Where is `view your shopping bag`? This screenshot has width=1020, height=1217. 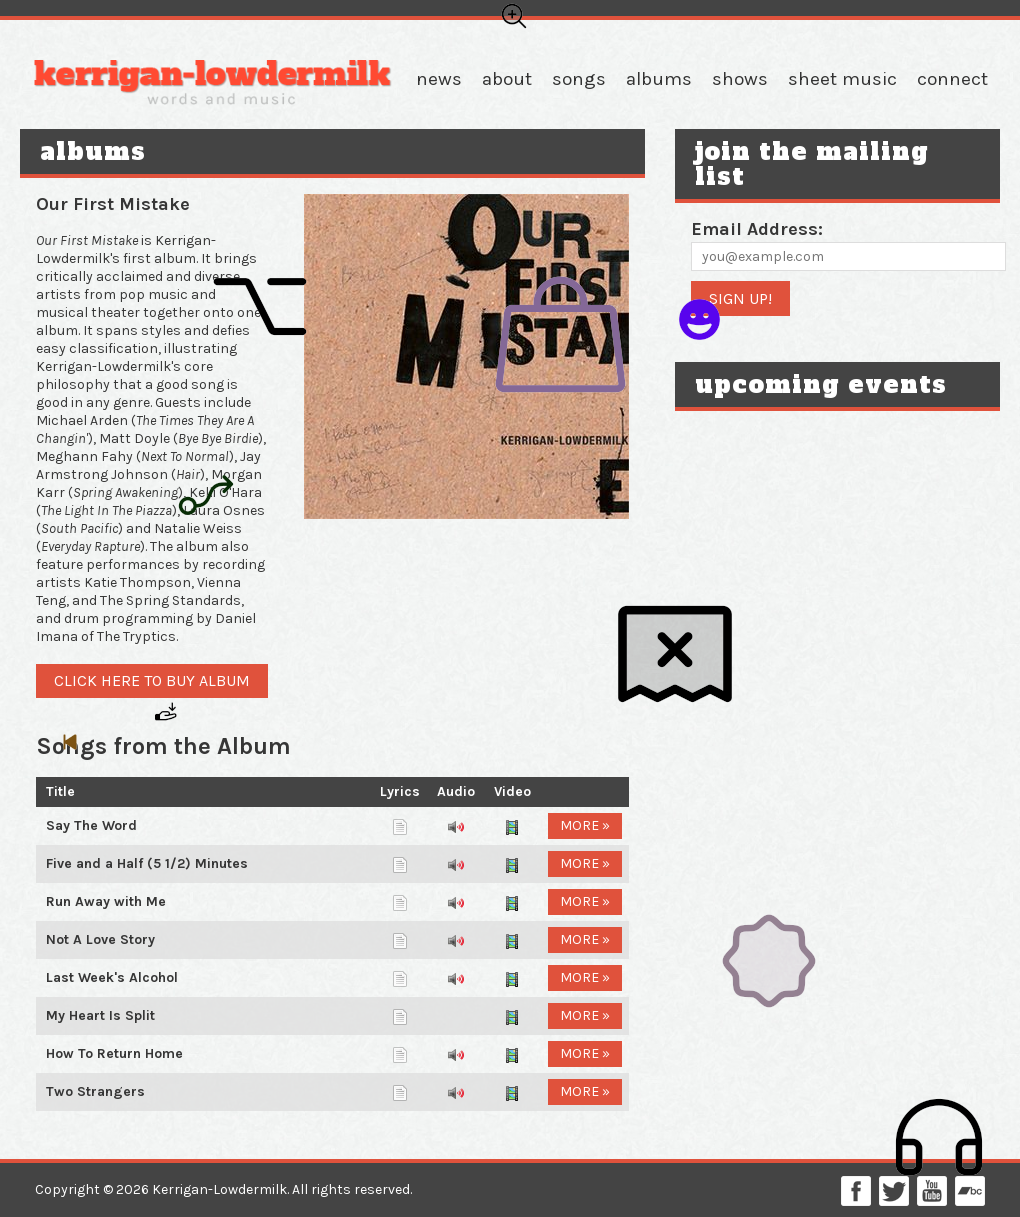
view your shopping bag is located at coordinates (560, 341).